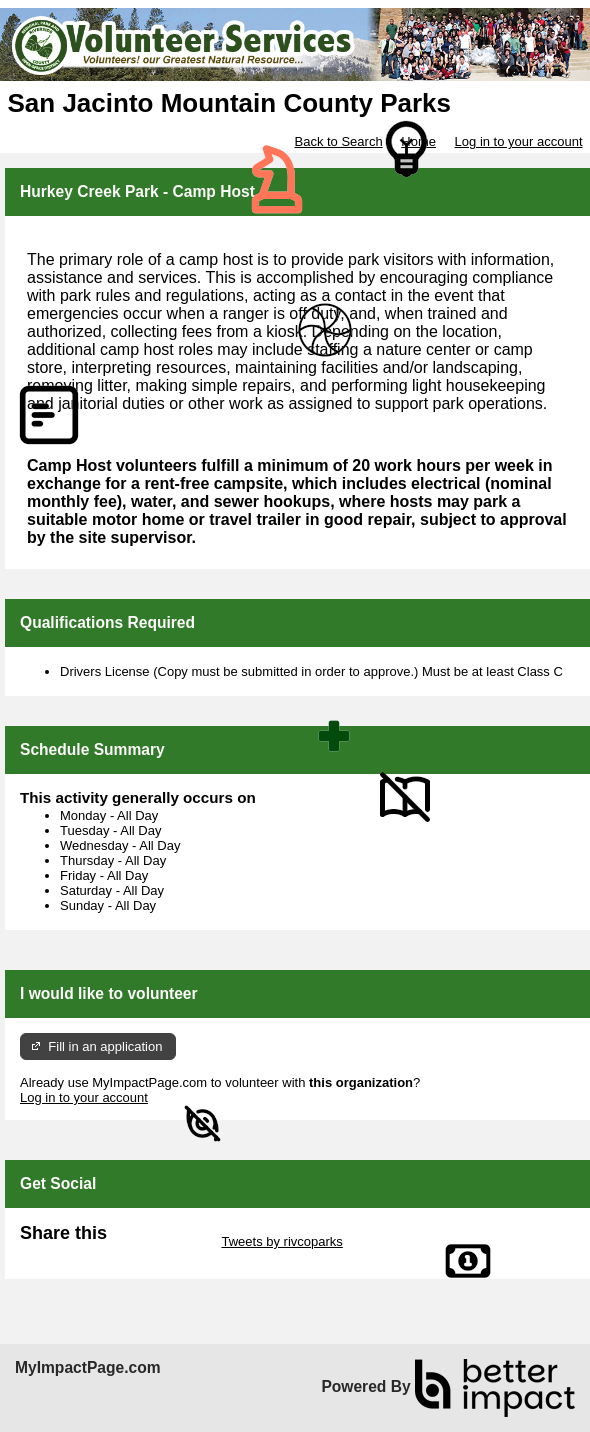  I want to click on access health or medical information, so click(334, 736).